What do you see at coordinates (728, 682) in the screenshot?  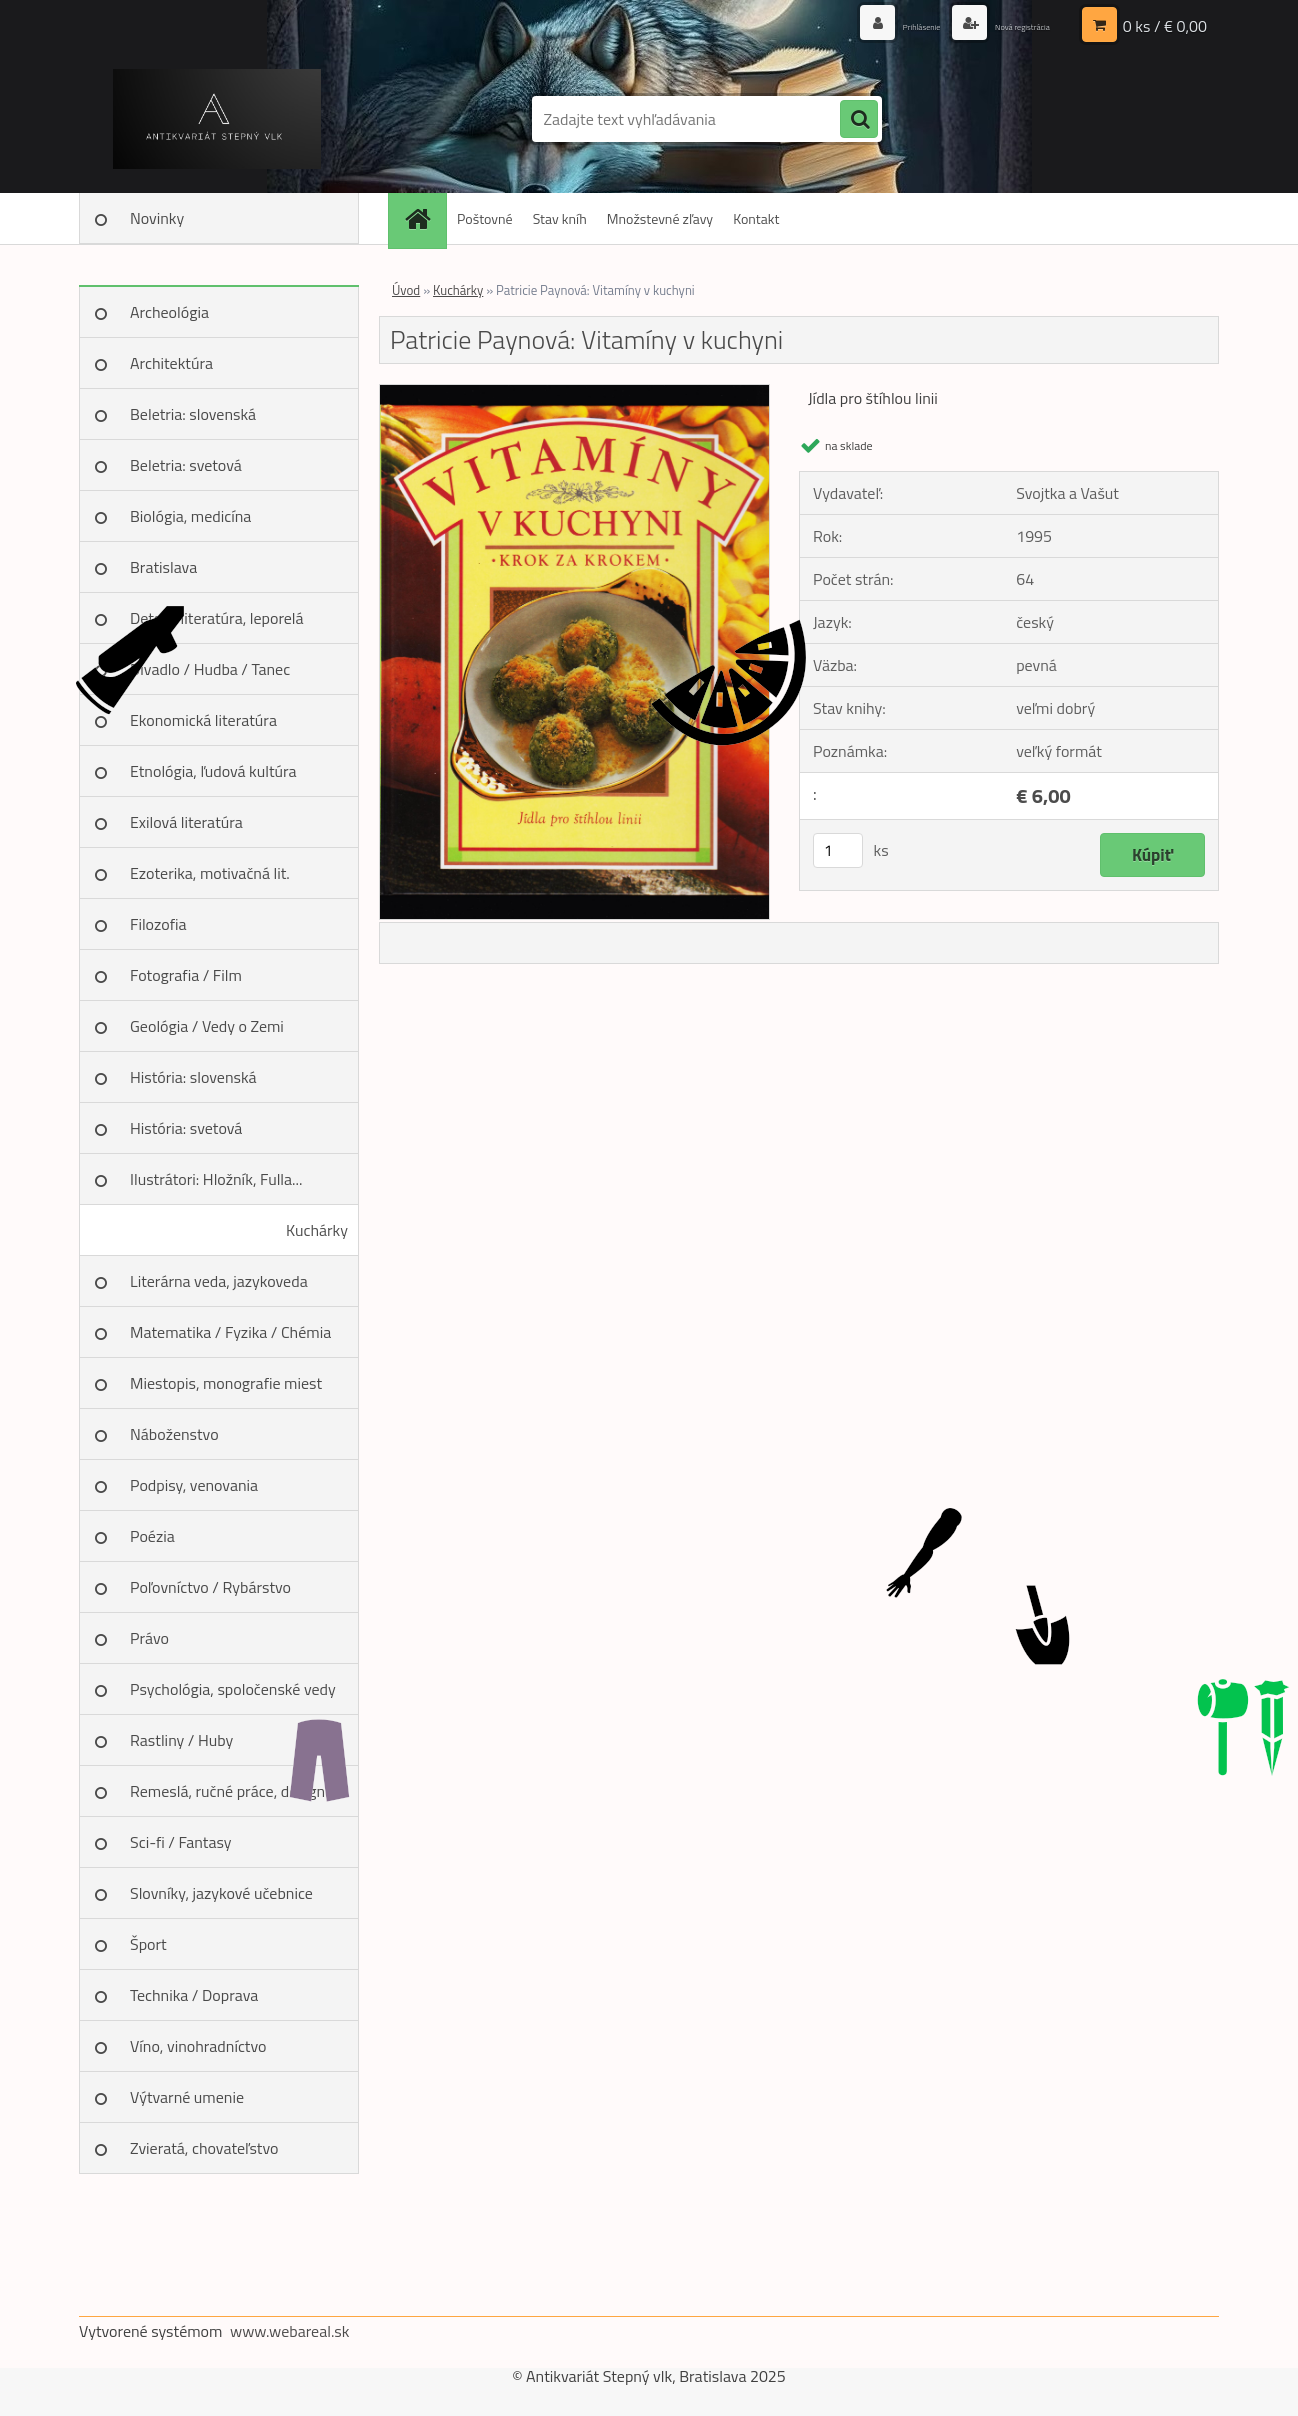 I see `citrus or fruit-related category` at bounding box center [728, 682].